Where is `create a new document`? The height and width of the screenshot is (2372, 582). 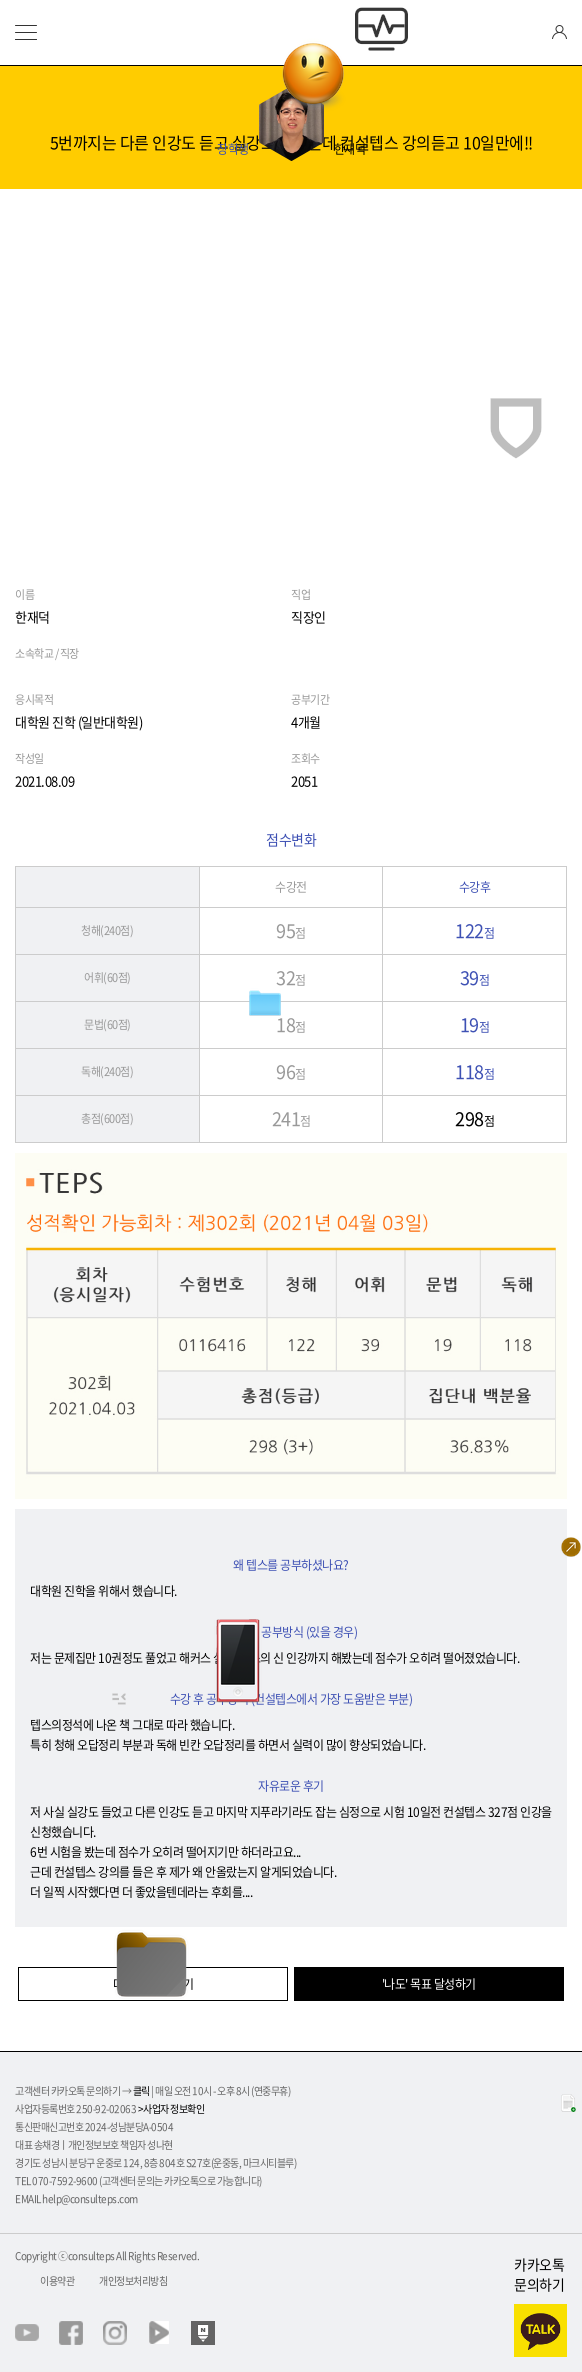 create a new document is located at coordinates (568, 2103).